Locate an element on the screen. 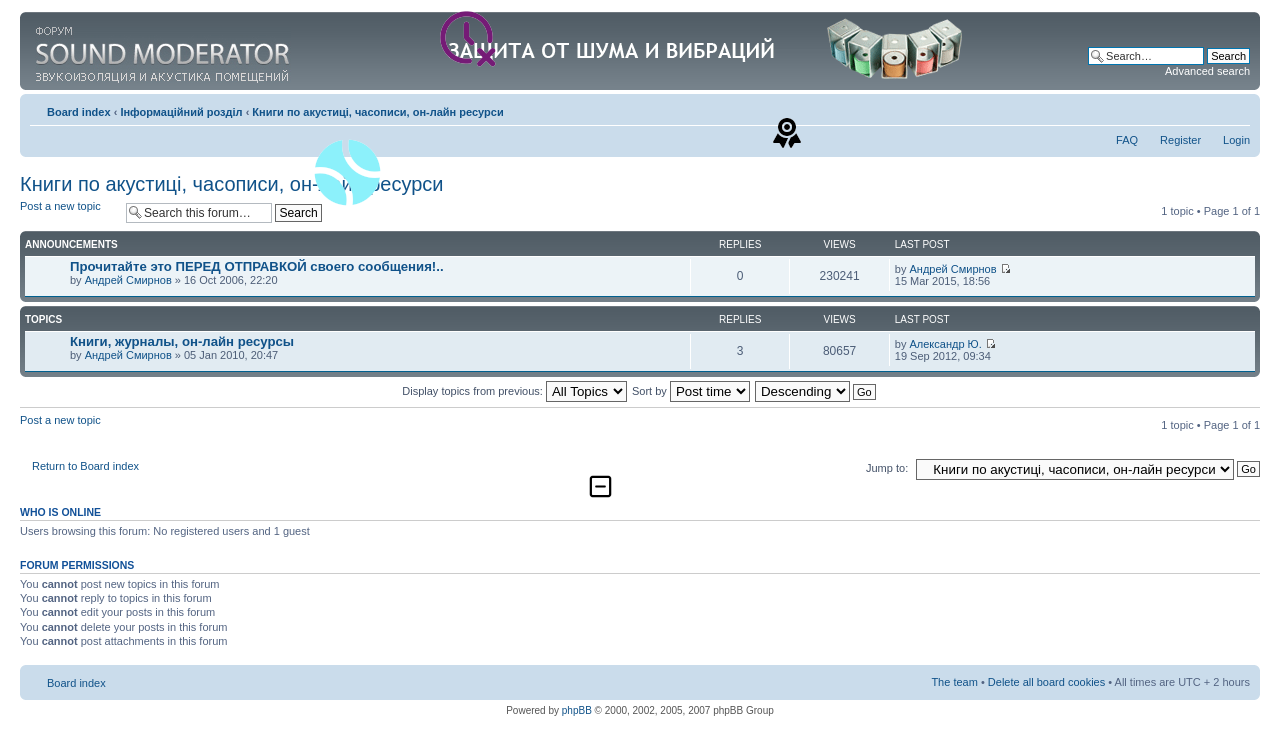 This screenshot has width=1280, height=744. cancel a scheduled event or timer is located at coordinates (466, 37).